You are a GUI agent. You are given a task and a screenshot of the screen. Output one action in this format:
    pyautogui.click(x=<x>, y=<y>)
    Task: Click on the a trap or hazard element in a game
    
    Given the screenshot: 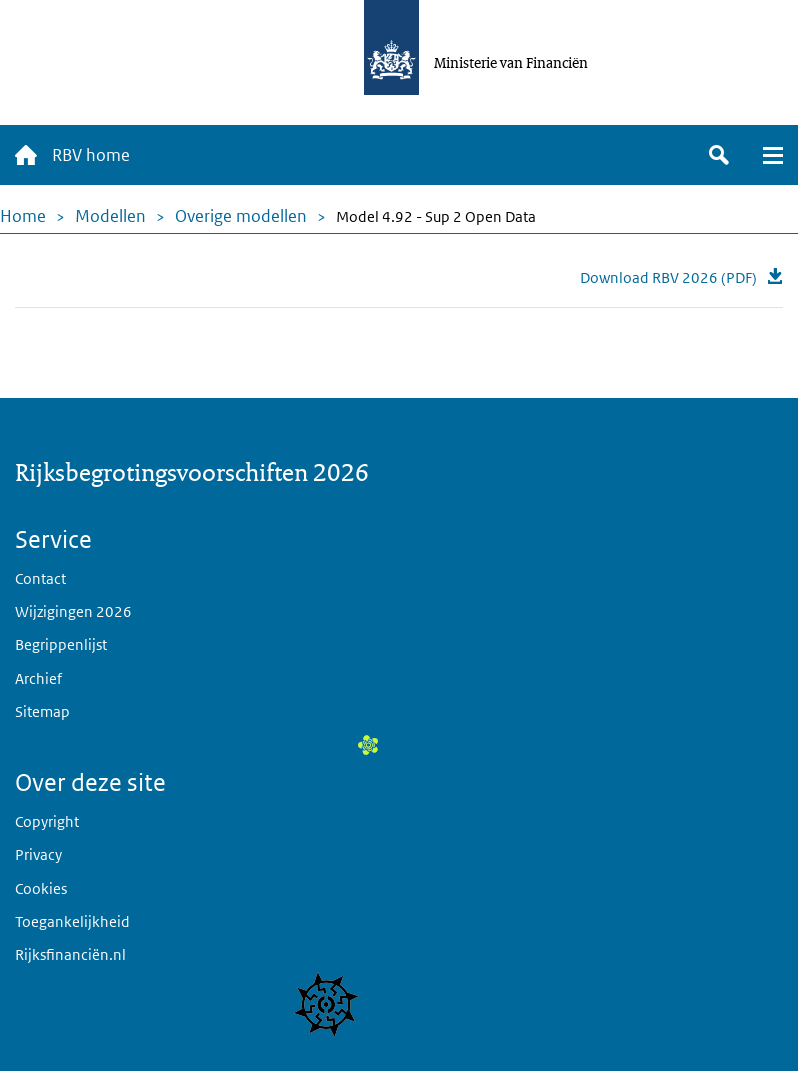 What is the action you would take?
    pyautogui.click(x=326, y=1004)
    